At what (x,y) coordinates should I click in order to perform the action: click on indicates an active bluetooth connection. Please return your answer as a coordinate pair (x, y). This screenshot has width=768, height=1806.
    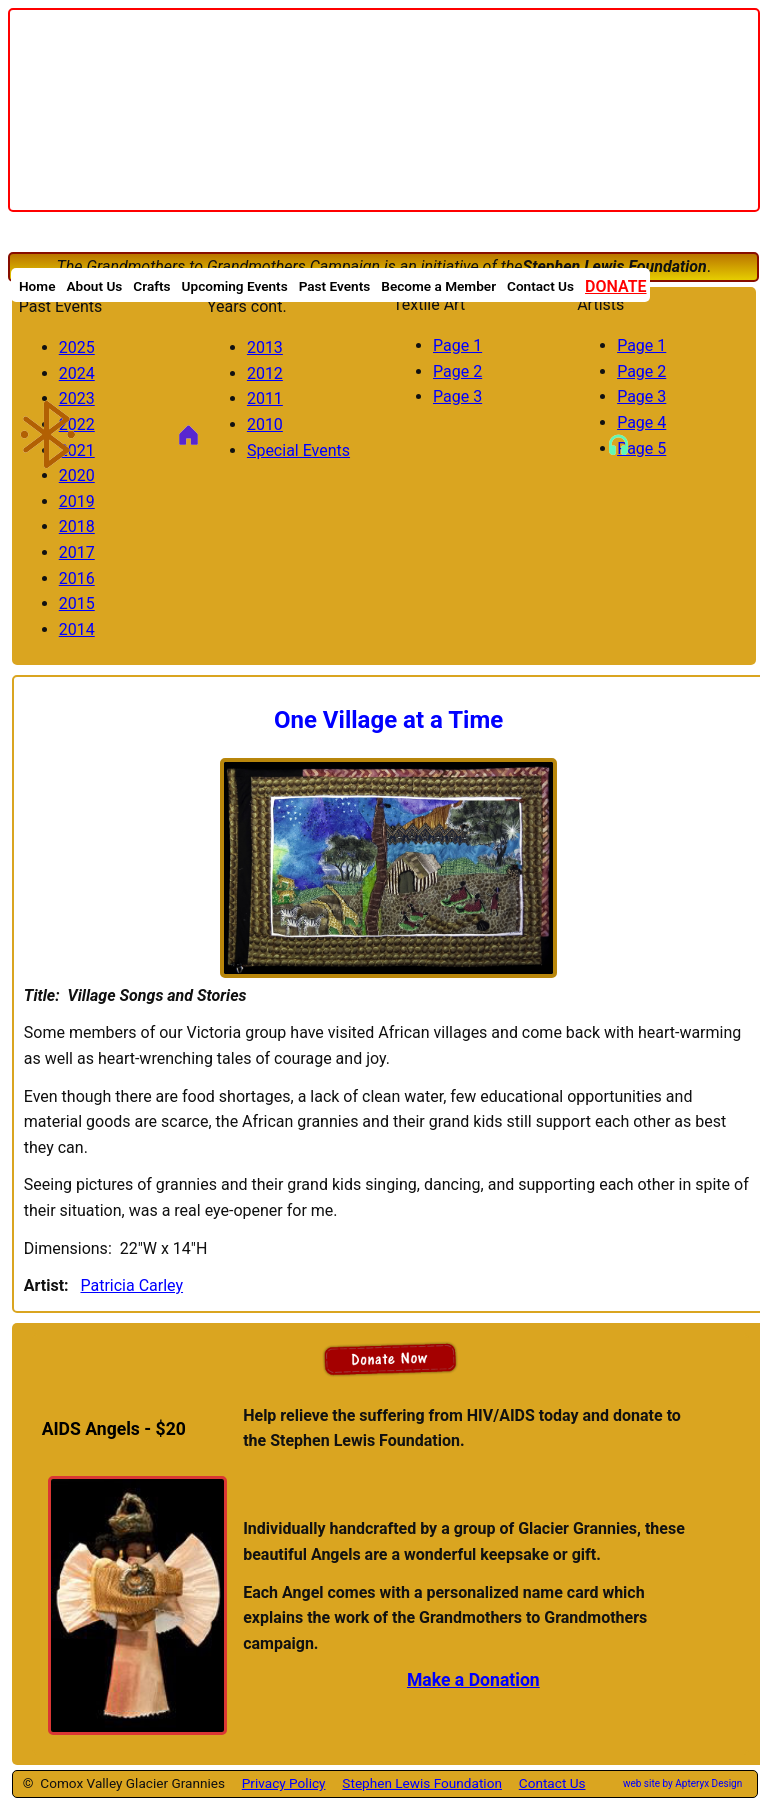
    Looking at the image, I should click on (46, 434).